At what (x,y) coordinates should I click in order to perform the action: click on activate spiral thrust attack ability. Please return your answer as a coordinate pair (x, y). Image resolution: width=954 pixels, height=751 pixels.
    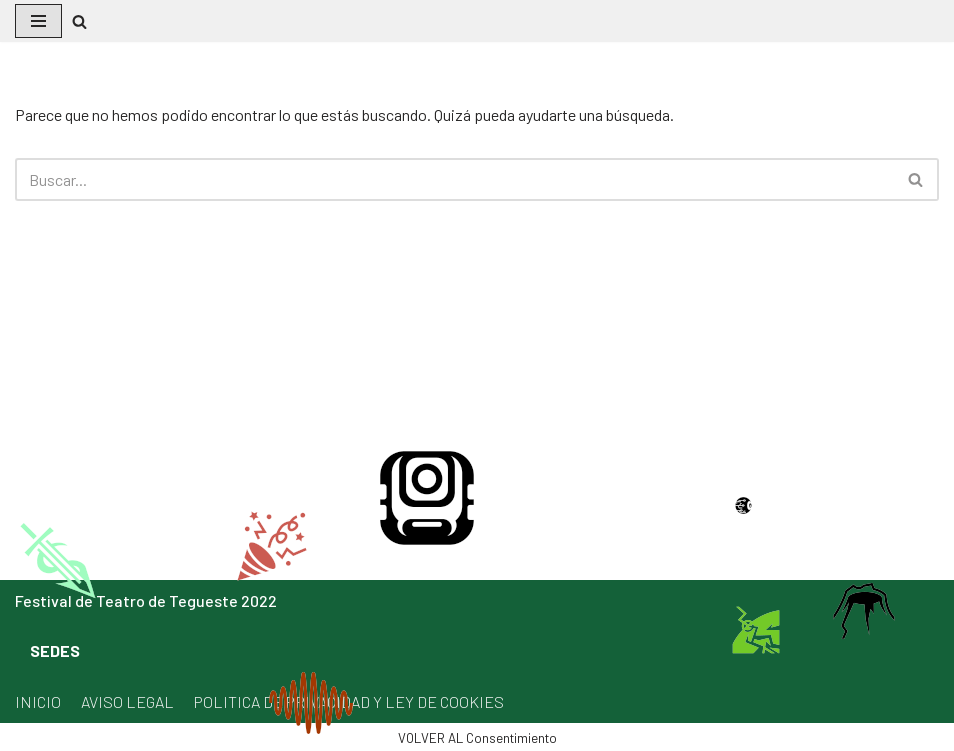
    Looking at the image, I should click on (58, 560).